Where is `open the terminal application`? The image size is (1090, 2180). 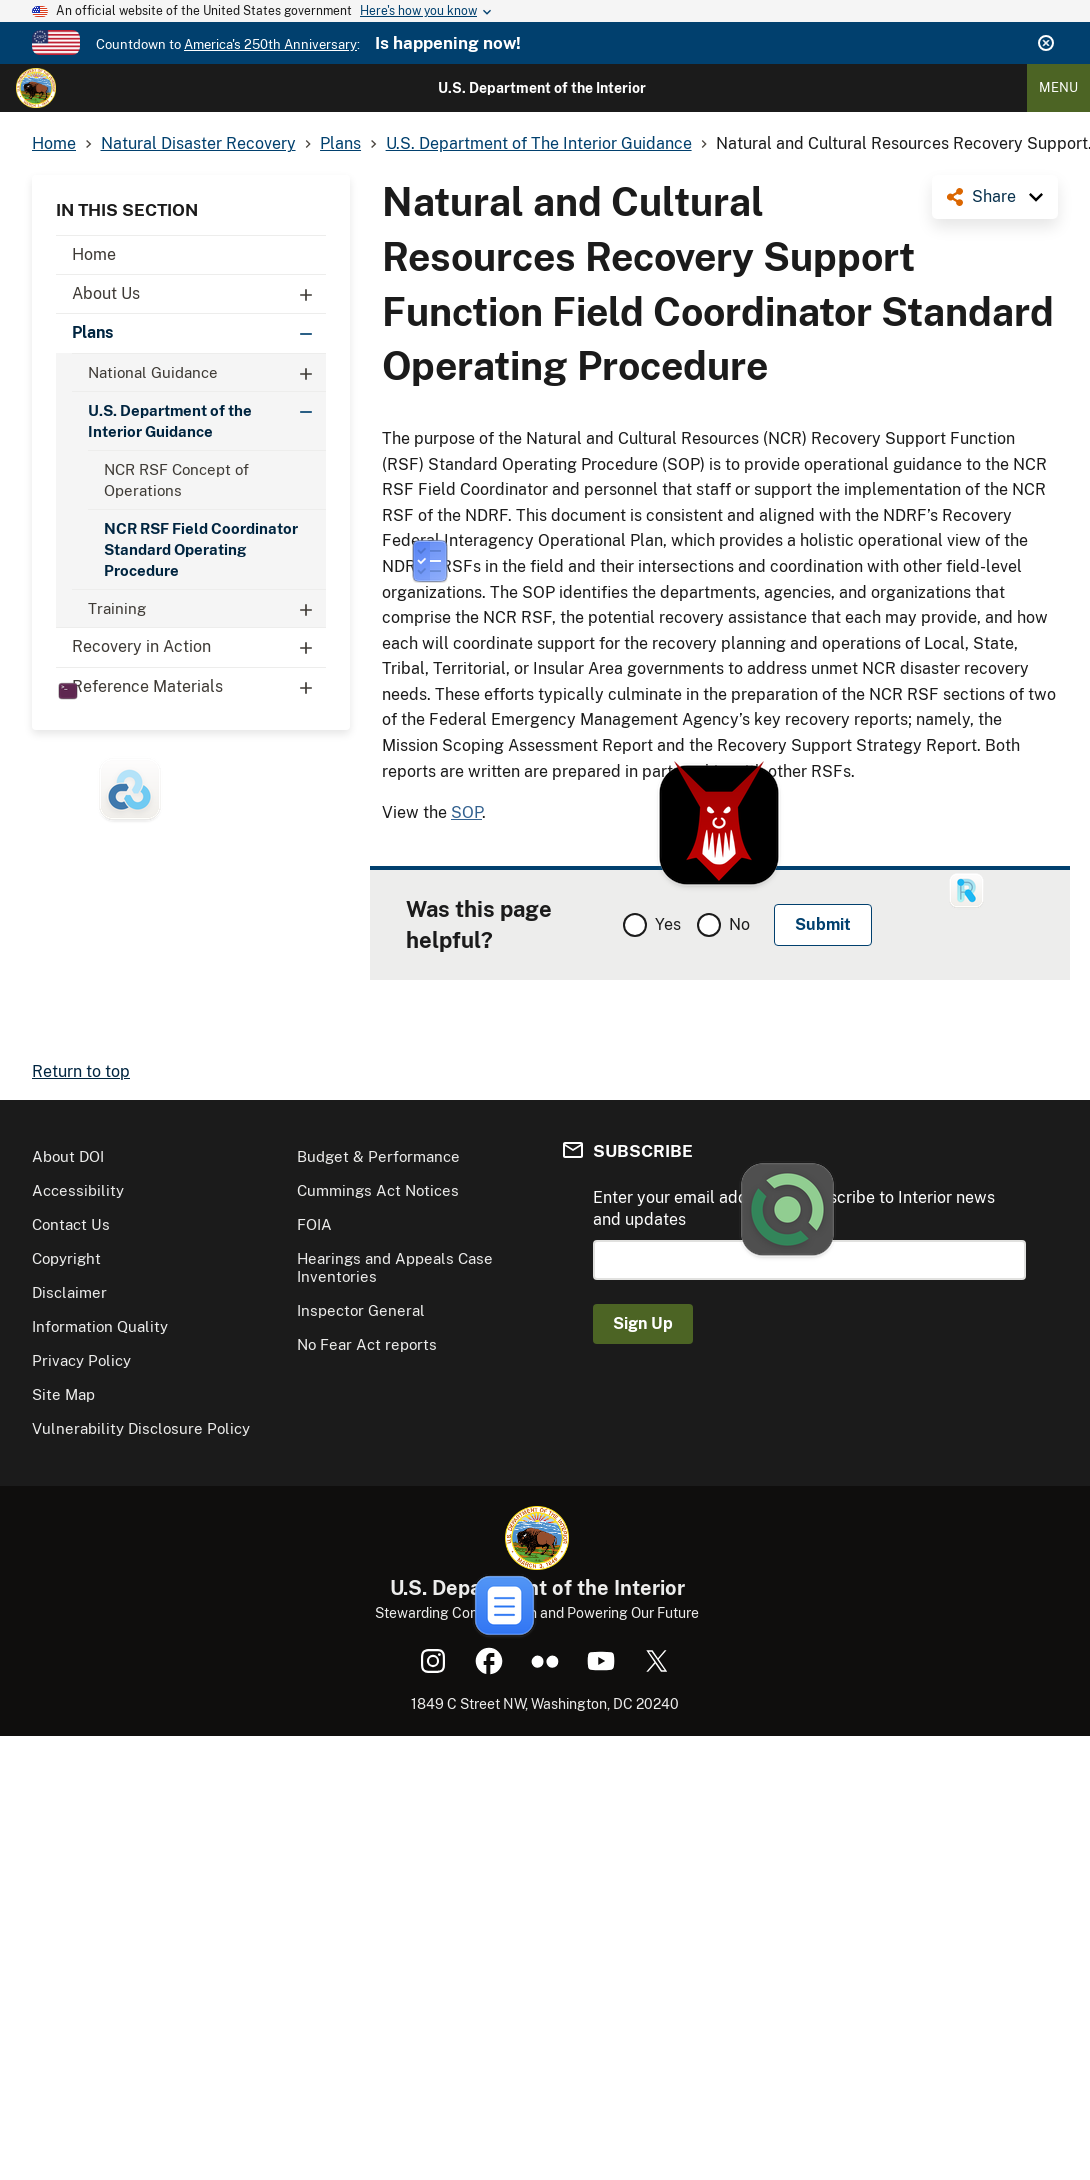 open the terminal application is located at coordinates (68, 691).